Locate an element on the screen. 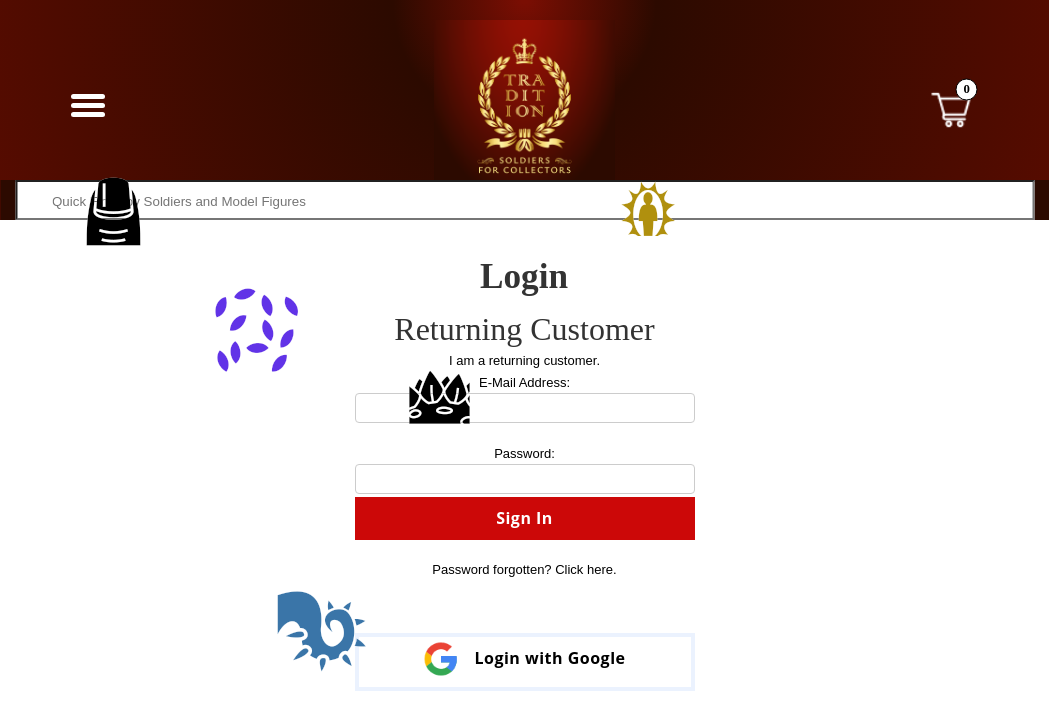 The height and width of the screenshot is (720, 1049). activate aura or special ability is located at coordinates (648, 209).